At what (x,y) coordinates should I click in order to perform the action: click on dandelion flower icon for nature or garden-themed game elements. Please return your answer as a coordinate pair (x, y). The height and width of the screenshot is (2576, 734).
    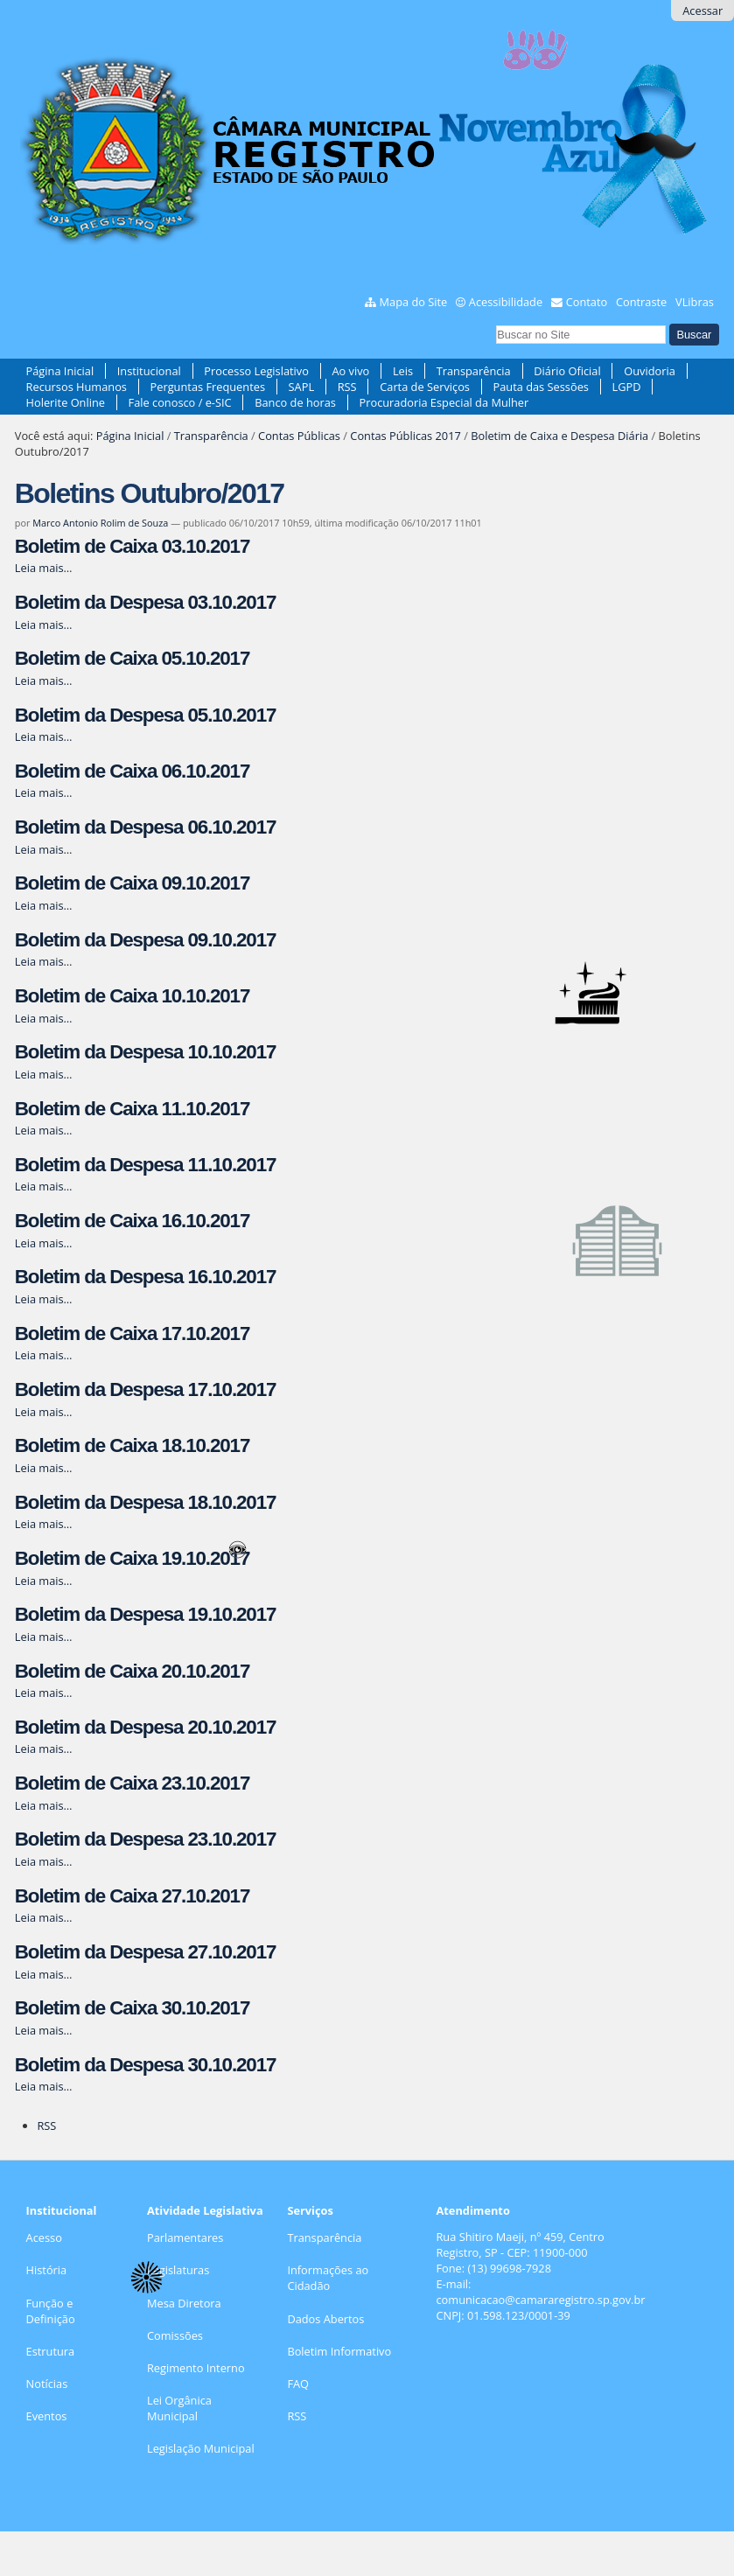
    Looking at the image, I should click on (146, 2277).